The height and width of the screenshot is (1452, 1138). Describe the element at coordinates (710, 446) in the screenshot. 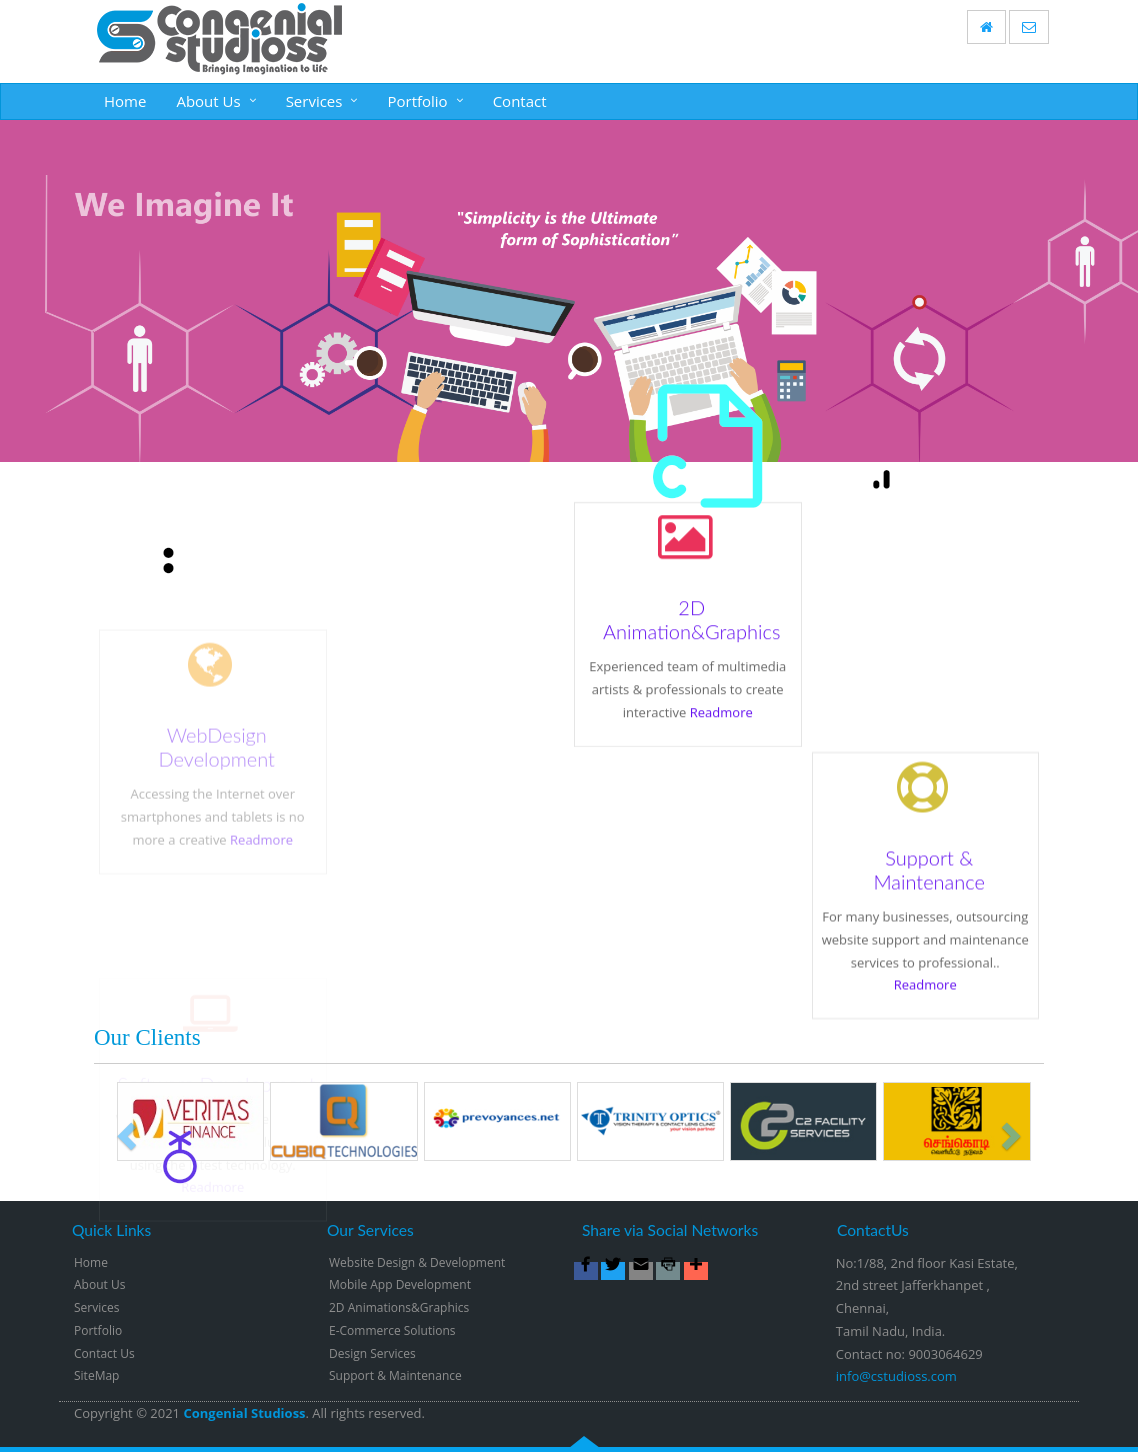

I see `open a C programming language file` at that location.